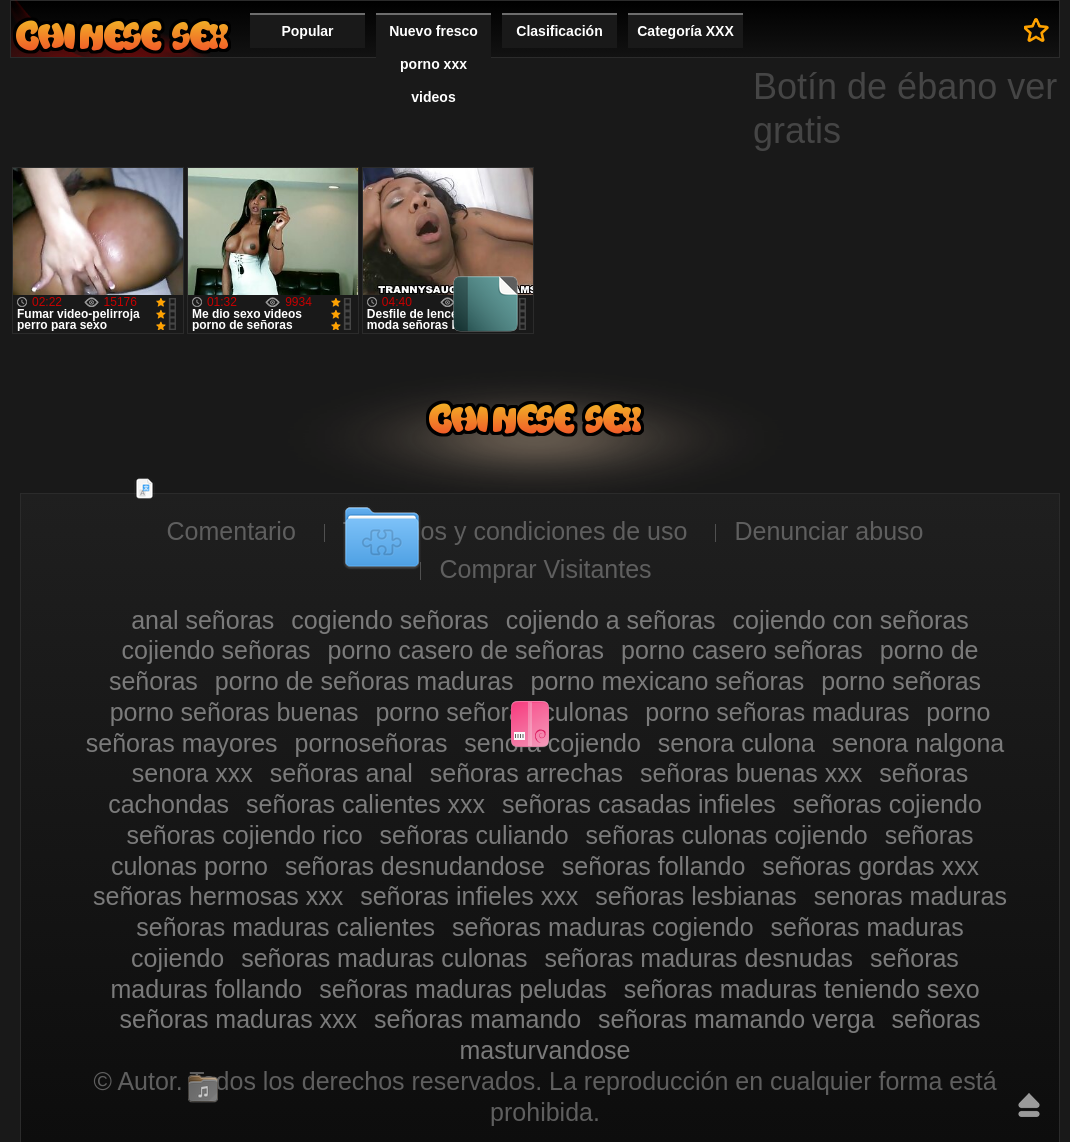 The height and width of the screenshot is (1142, 1070). What do you see at coordinates (485, 301) in the screenshot?
I see `change desktop wallpaper settings` at bounding box center [485, 301].